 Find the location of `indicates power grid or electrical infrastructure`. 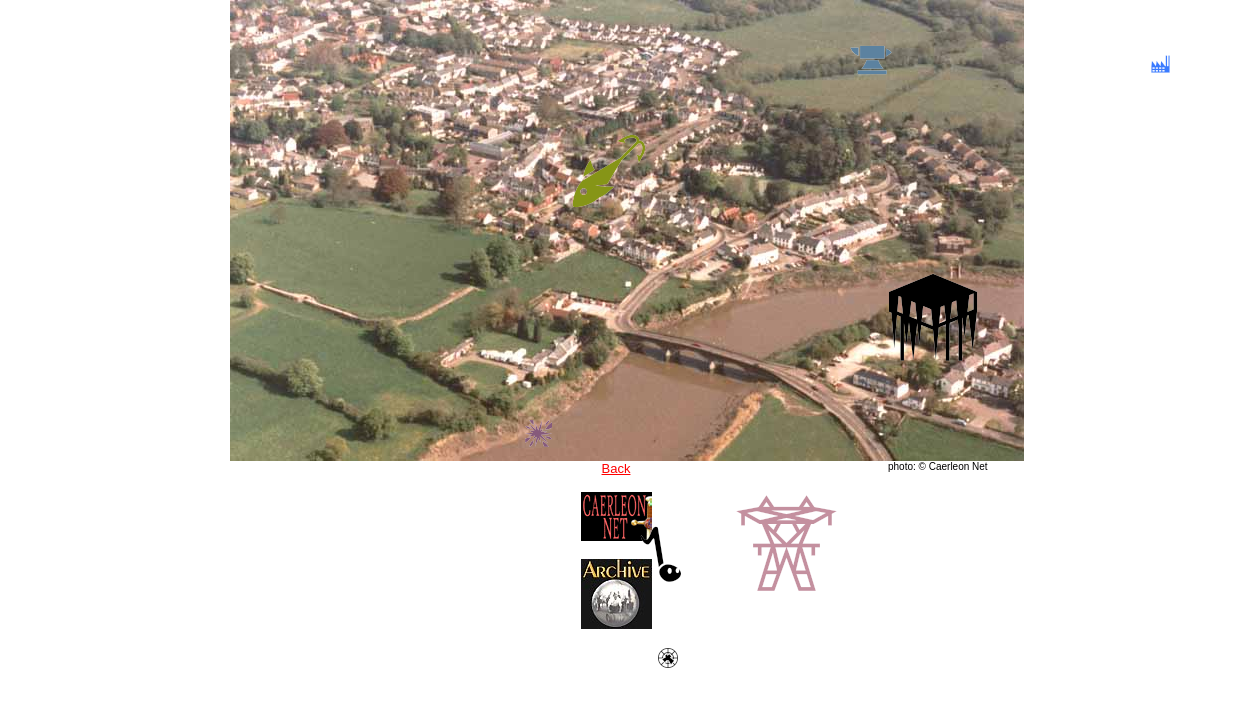

indicates power grid or electrical infrastructure is located at coordinates (786, 545).